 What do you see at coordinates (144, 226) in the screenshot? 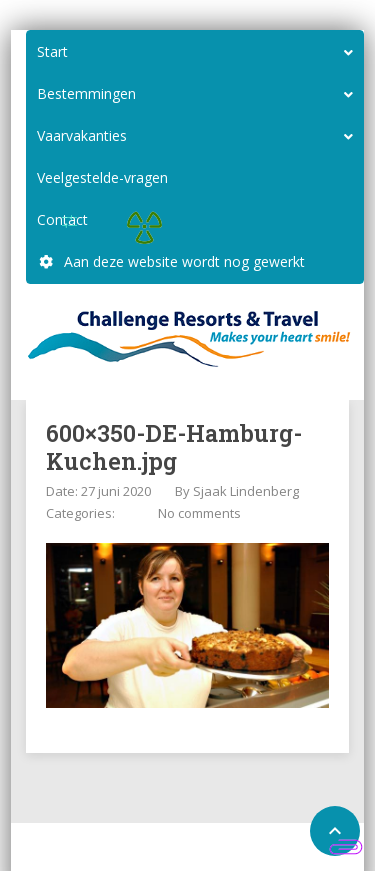
I see `indicates radioactive or hazardous material warning` at bounding box center [144, 226].